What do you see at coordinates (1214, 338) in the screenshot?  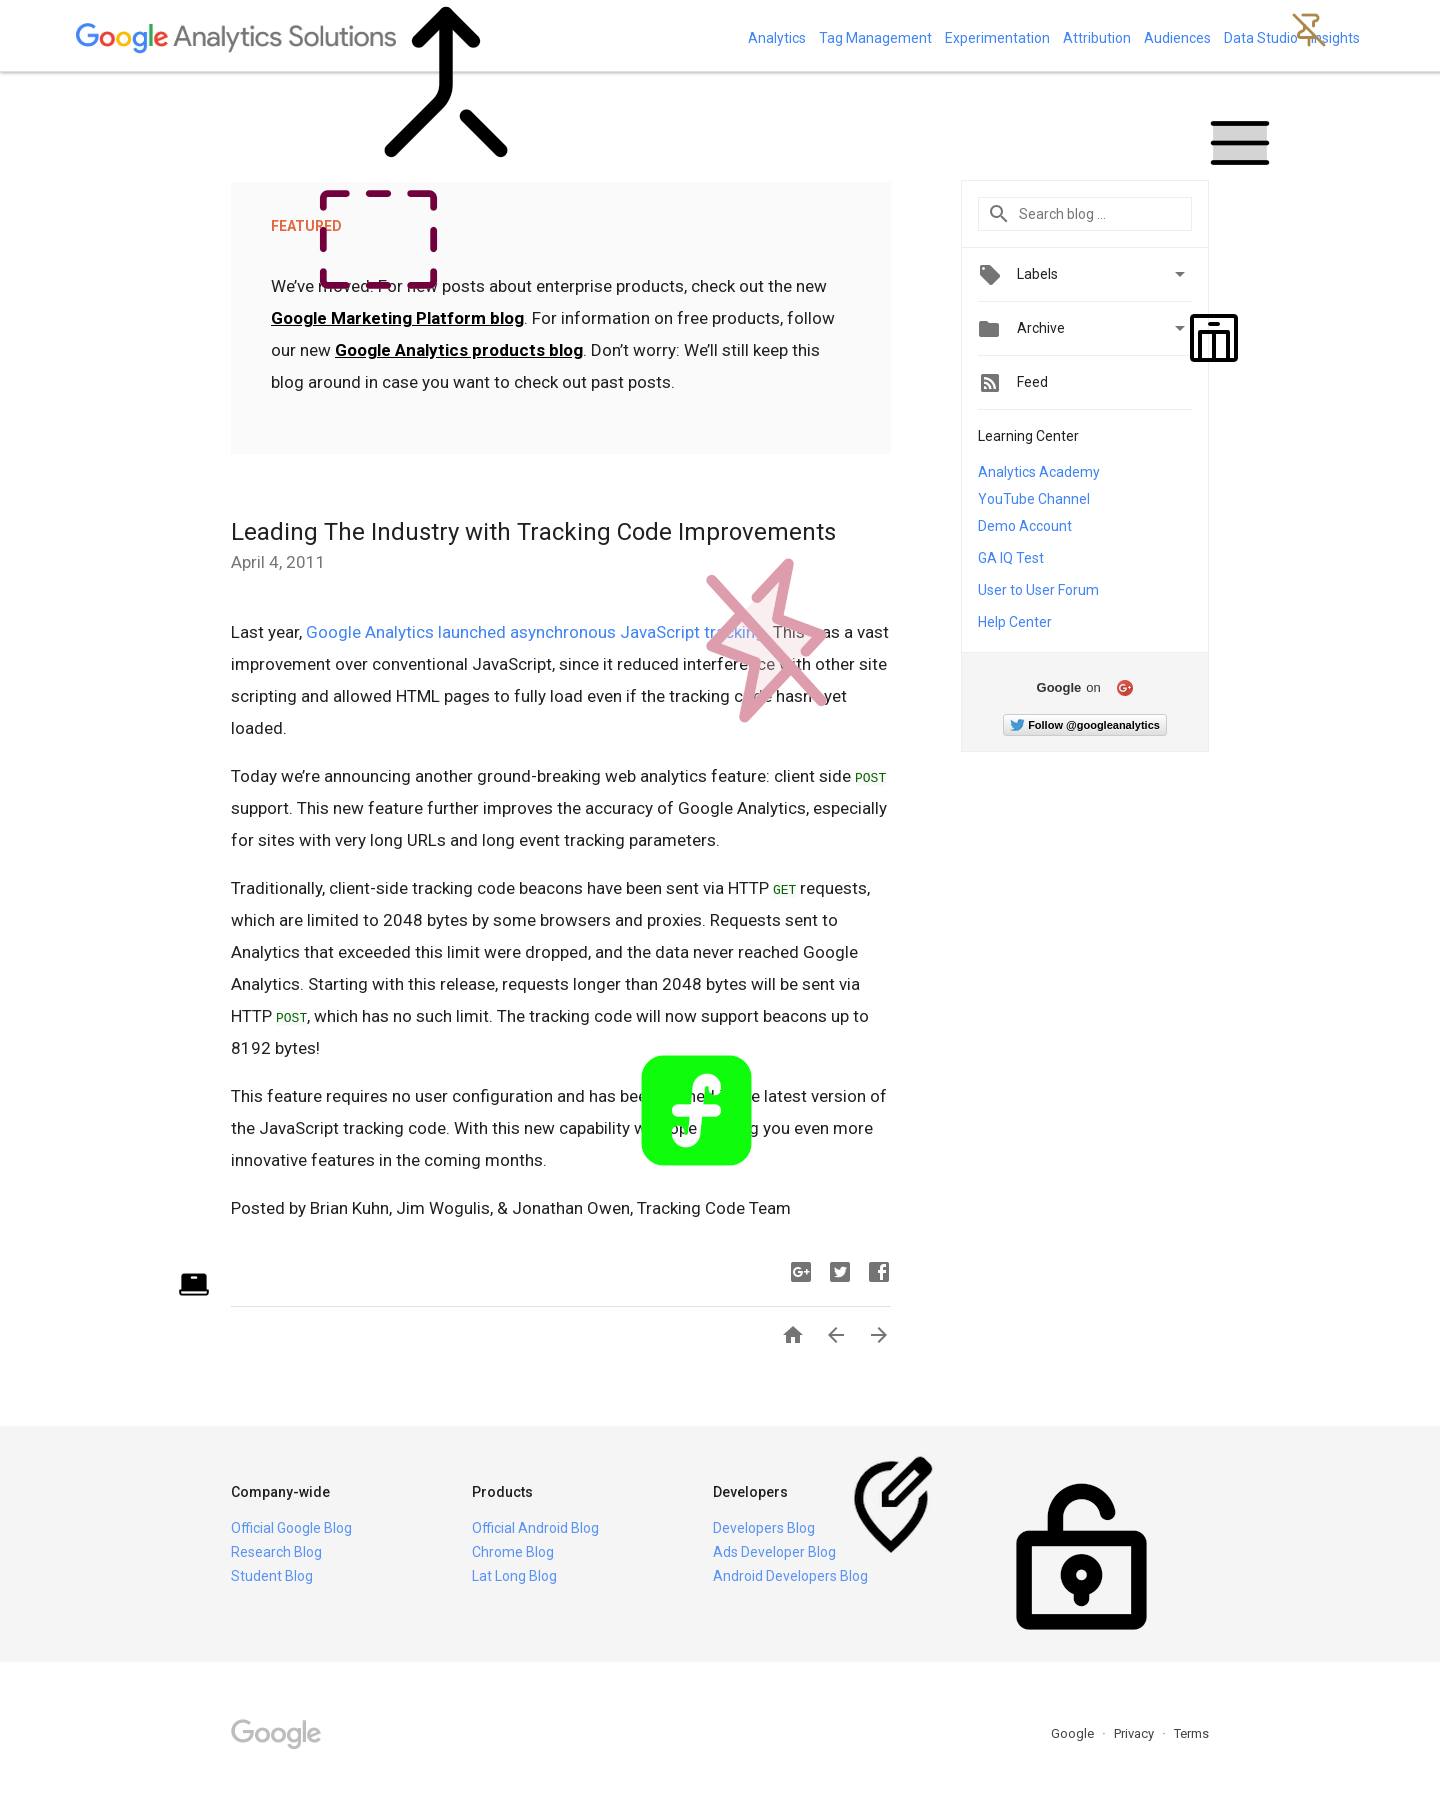 I see `indicates elevator access nearby` at bounding box center [1214, 338].